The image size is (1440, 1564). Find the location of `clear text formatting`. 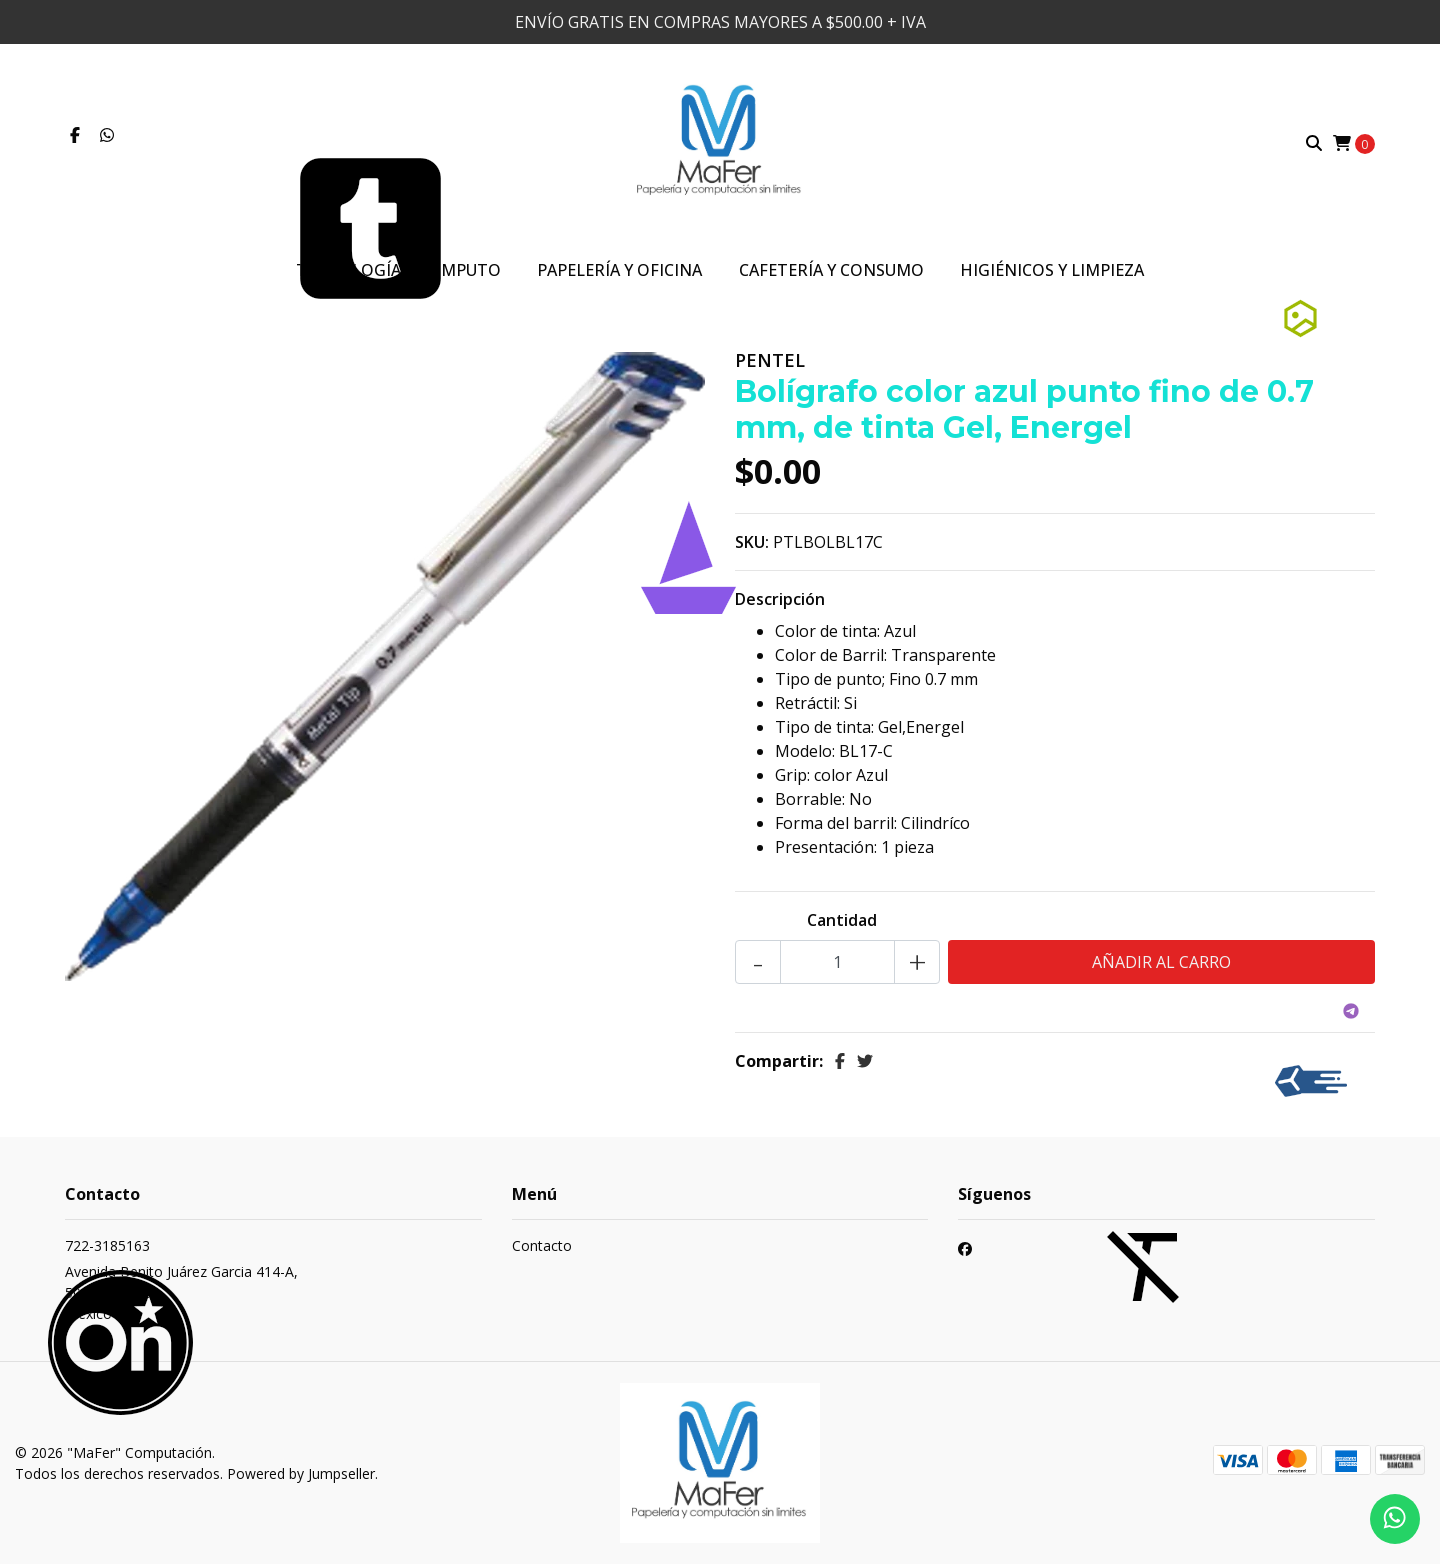

clear text formatting is located at coordinates (1143, 1267).